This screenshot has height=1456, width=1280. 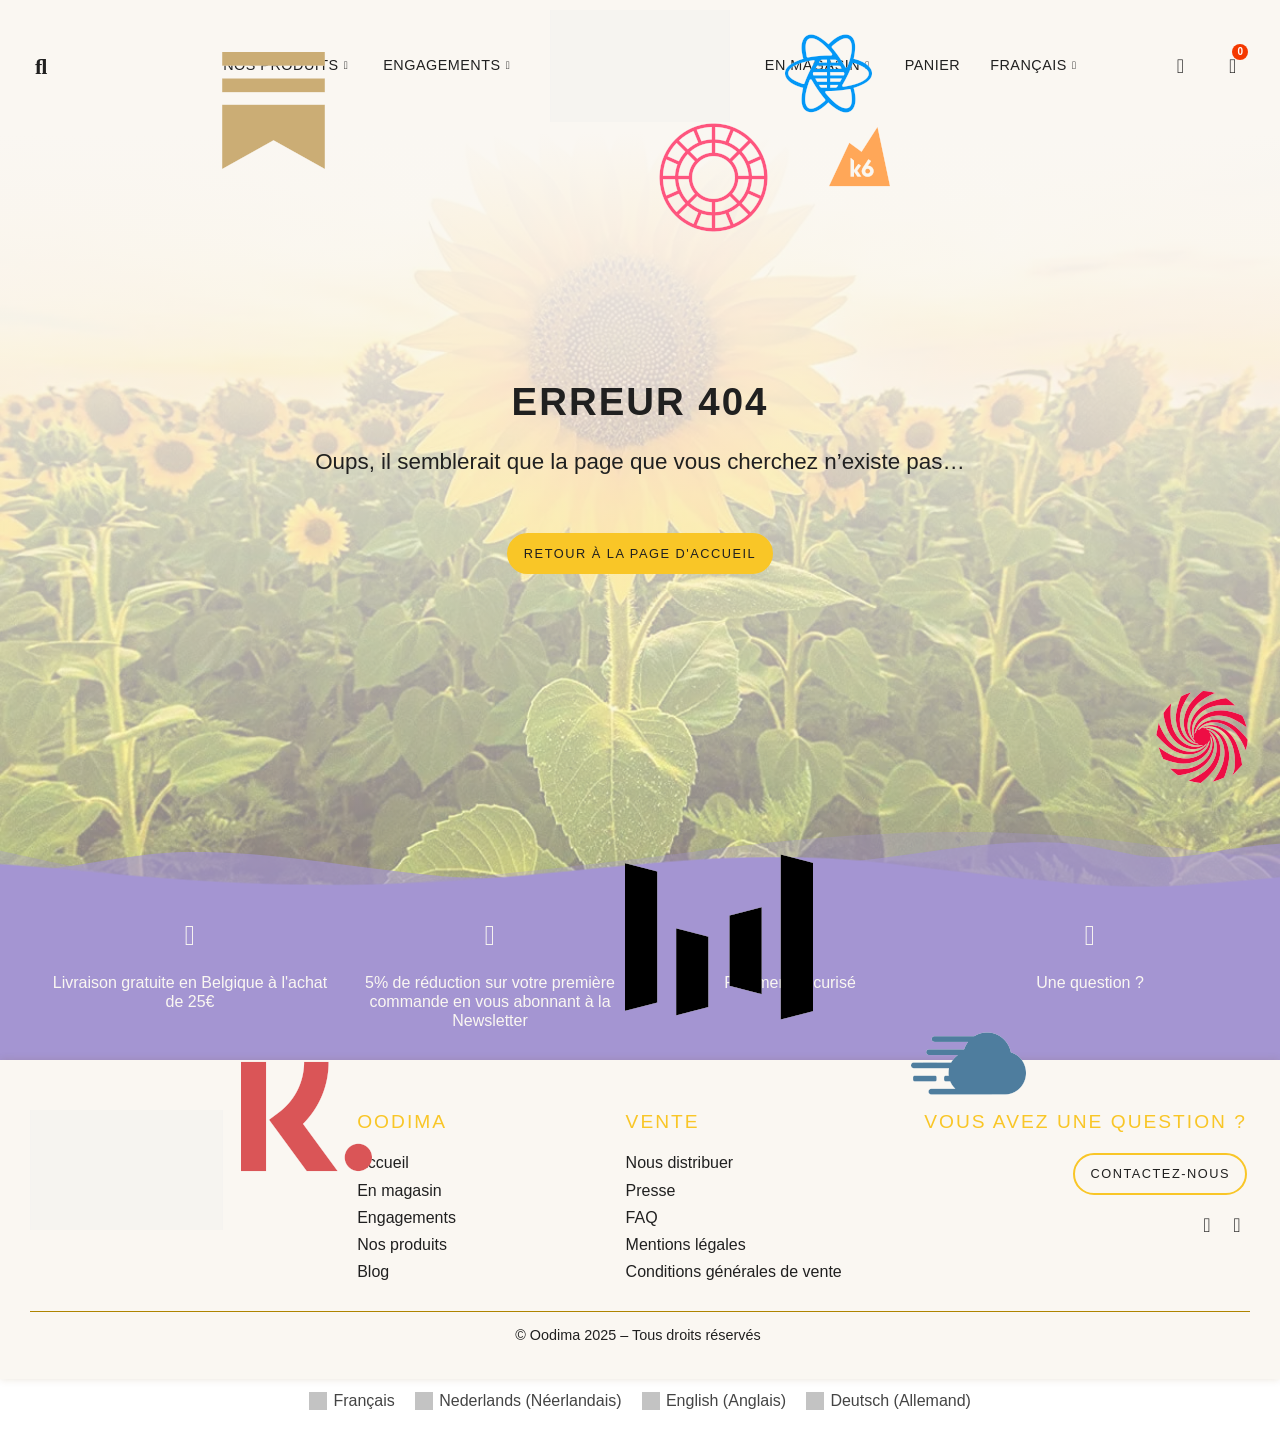 What do you see at coordinates (859, 156) in the screenshot?
I see `k6 load testing tool logo` at bounding box center [859, 156].